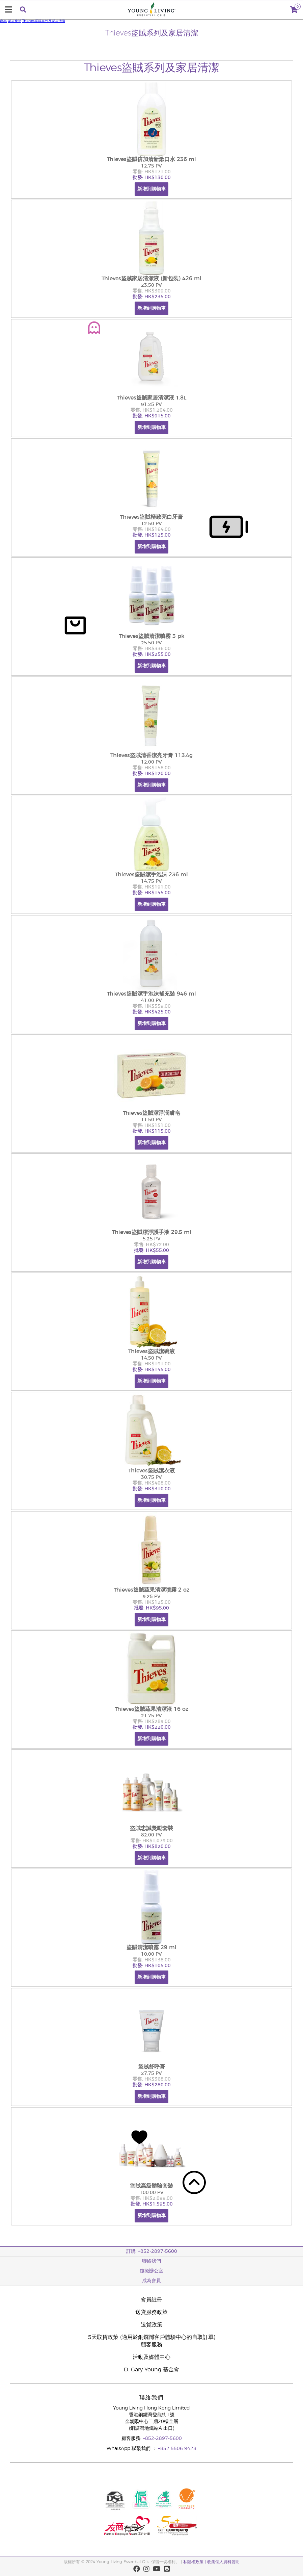  What do you see at coordinates (139, 2137) in the screenshot?
I see `add to favorites` at bounding box center [139, 2137].